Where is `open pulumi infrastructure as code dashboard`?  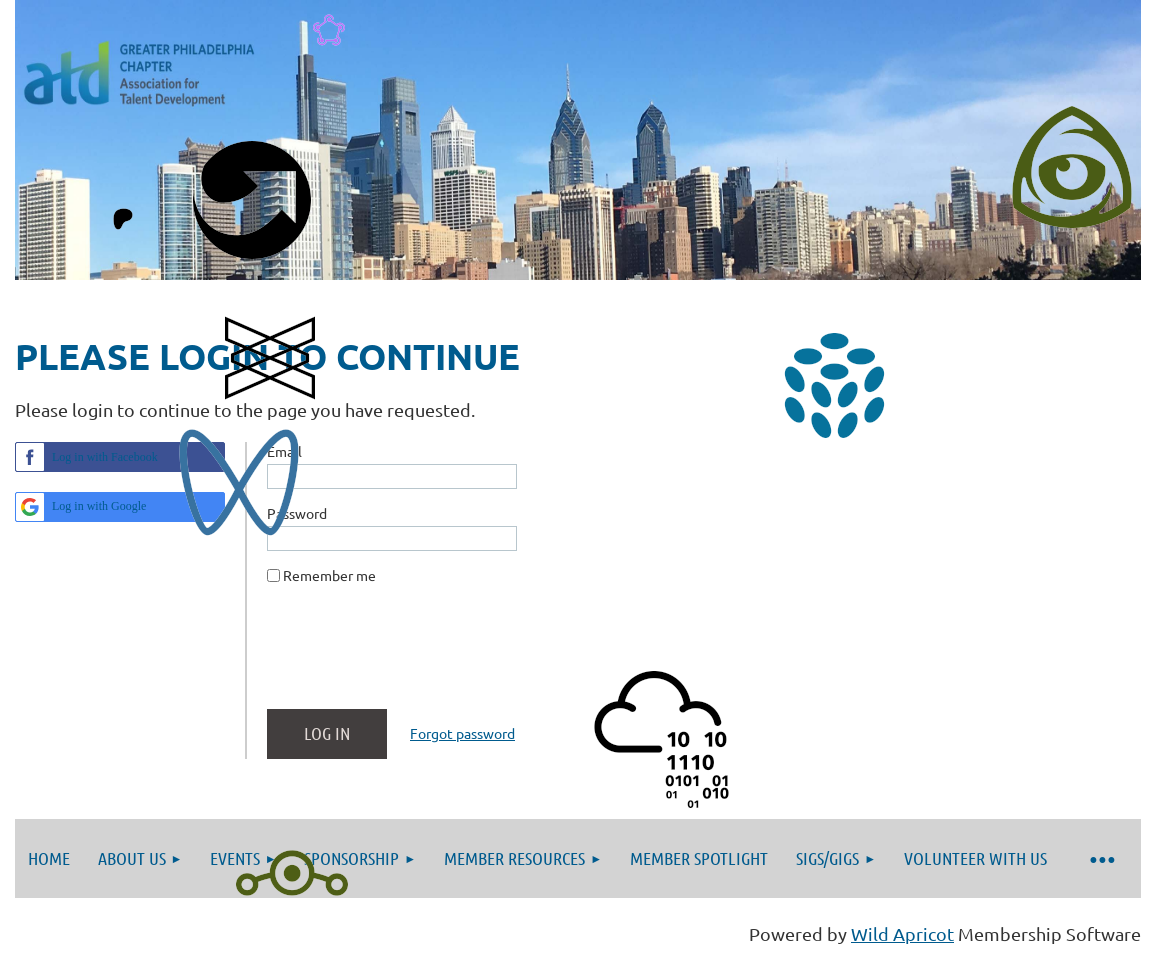
open pulumi infrastructure as code dashboard is located at coordinates (834, 385).